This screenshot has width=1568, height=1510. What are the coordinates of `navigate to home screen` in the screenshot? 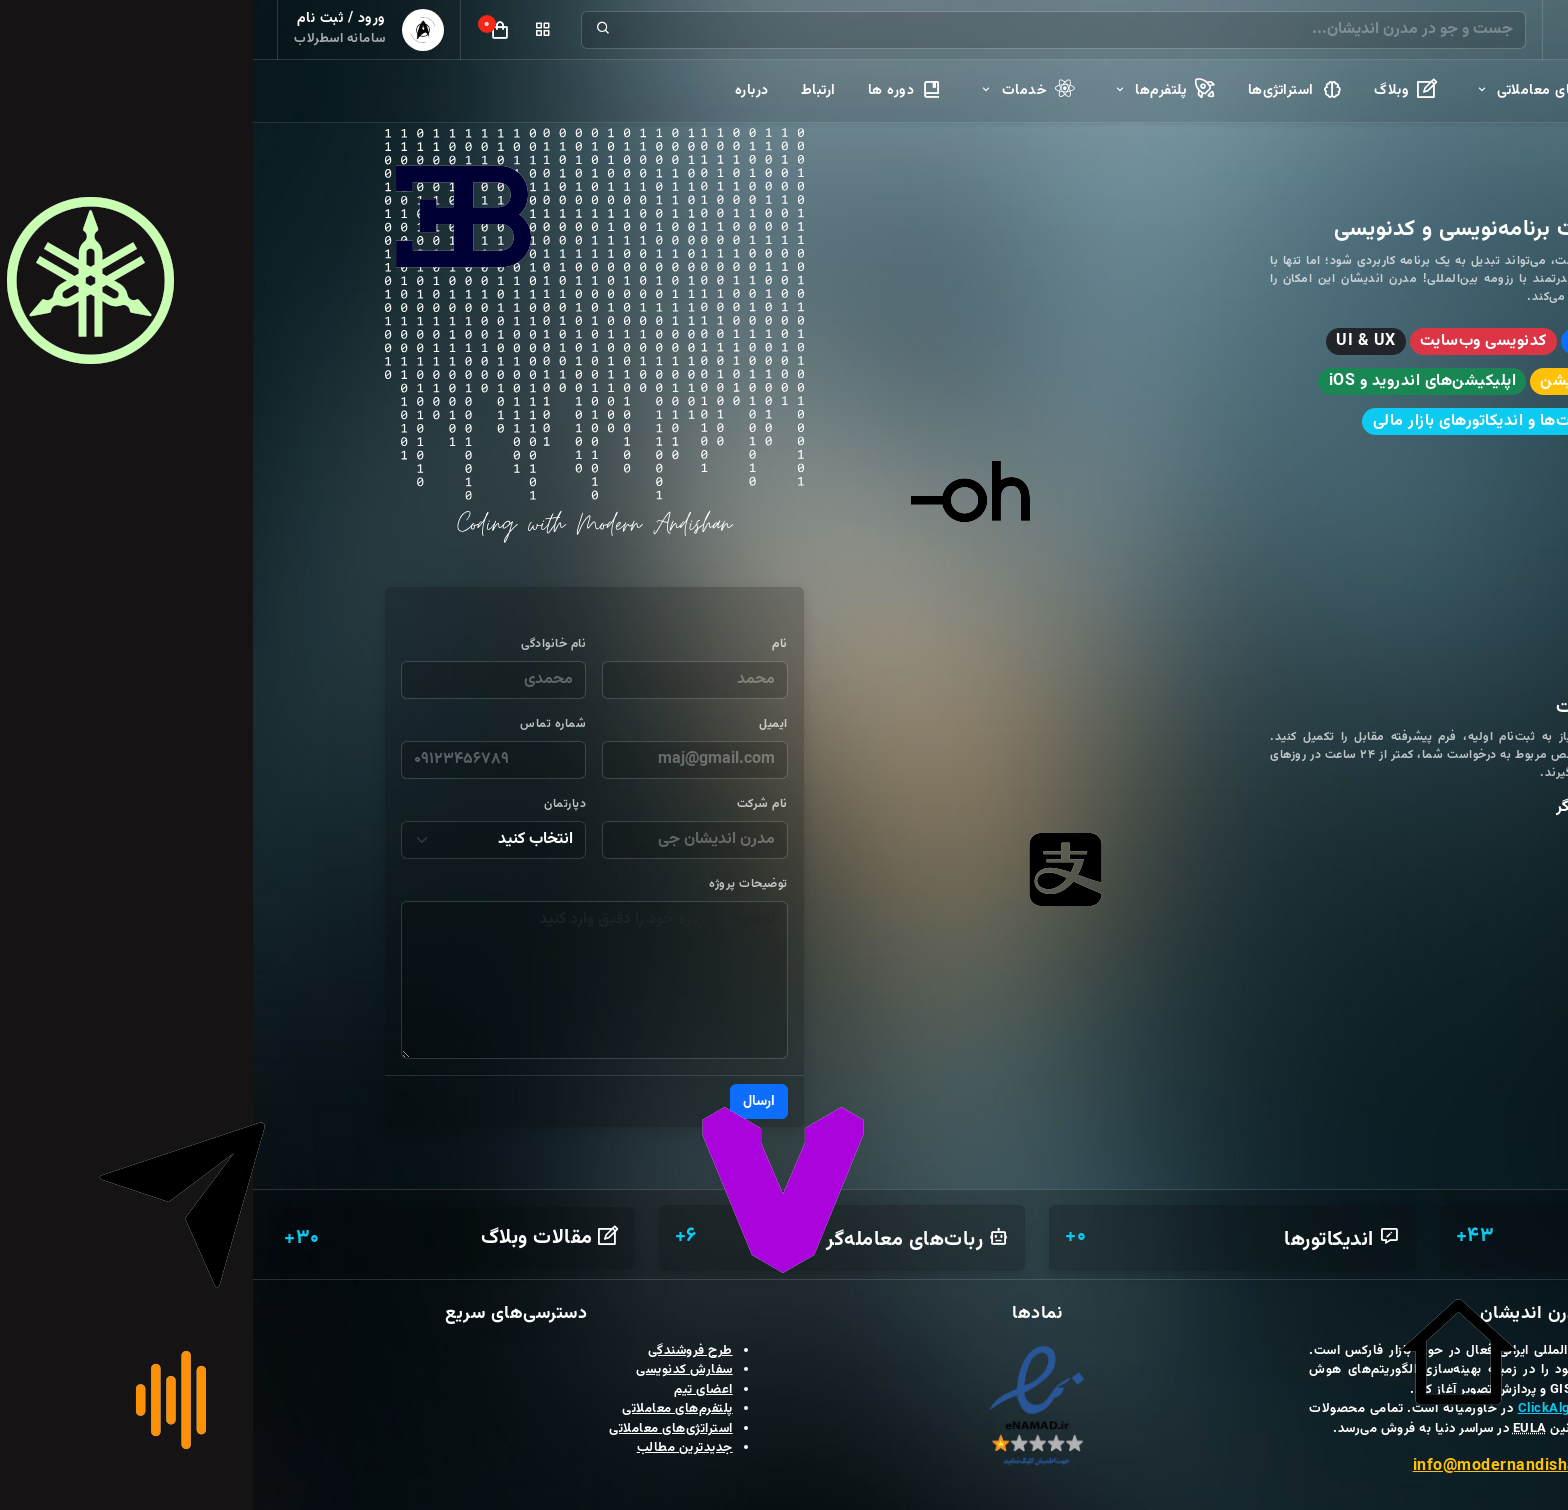 It's located at (1458, 1356).